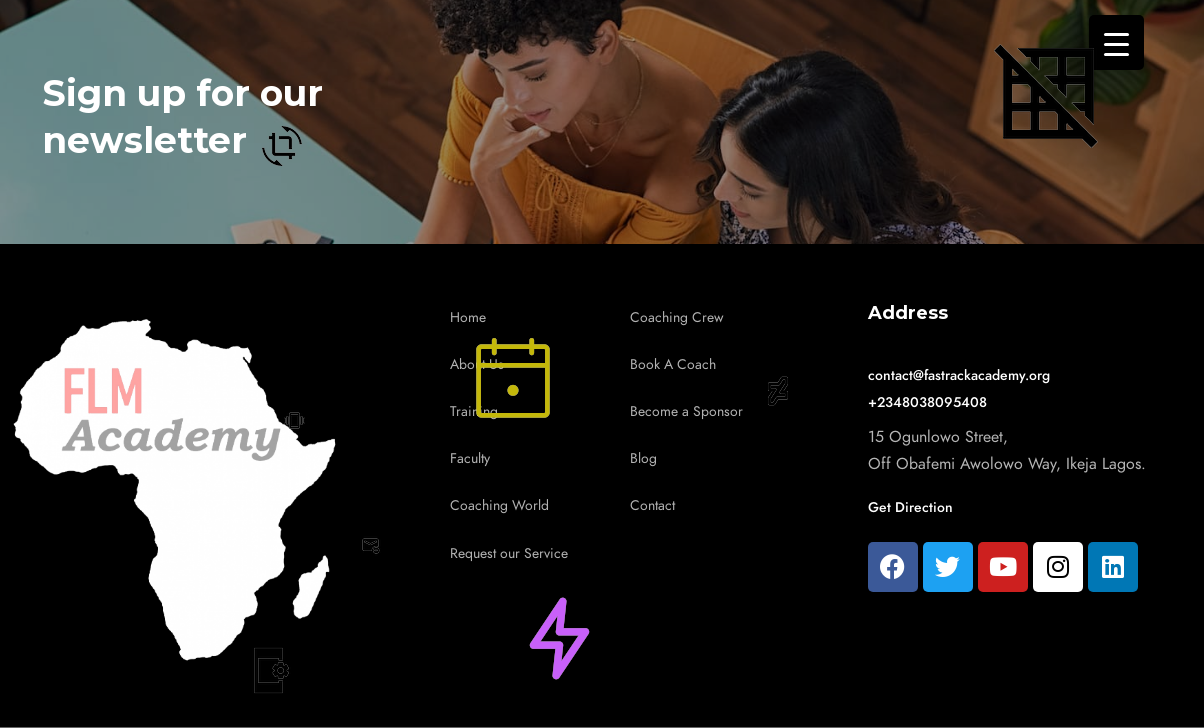  I want to click on unsubscribe from email notifications, so click(370, 546).